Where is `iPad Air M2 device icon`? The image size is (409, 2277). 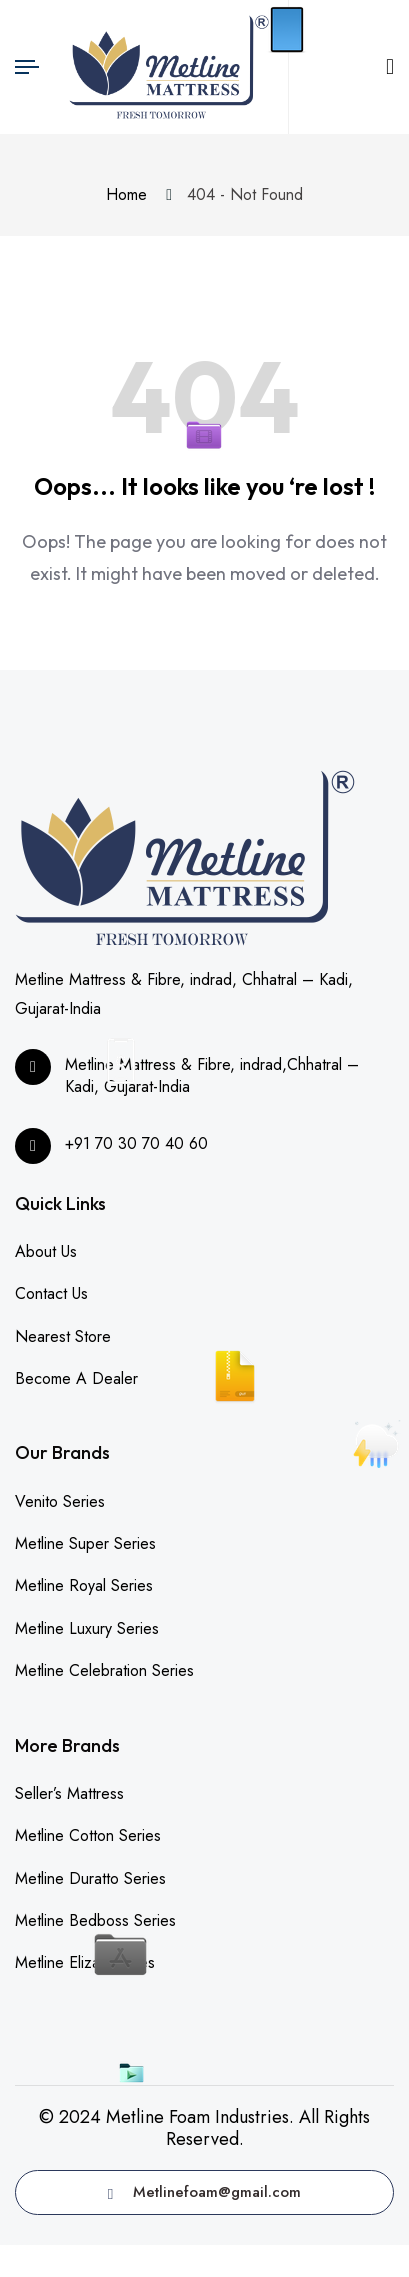
iPad Air M2 device icon is located at coordinates (287, 30).